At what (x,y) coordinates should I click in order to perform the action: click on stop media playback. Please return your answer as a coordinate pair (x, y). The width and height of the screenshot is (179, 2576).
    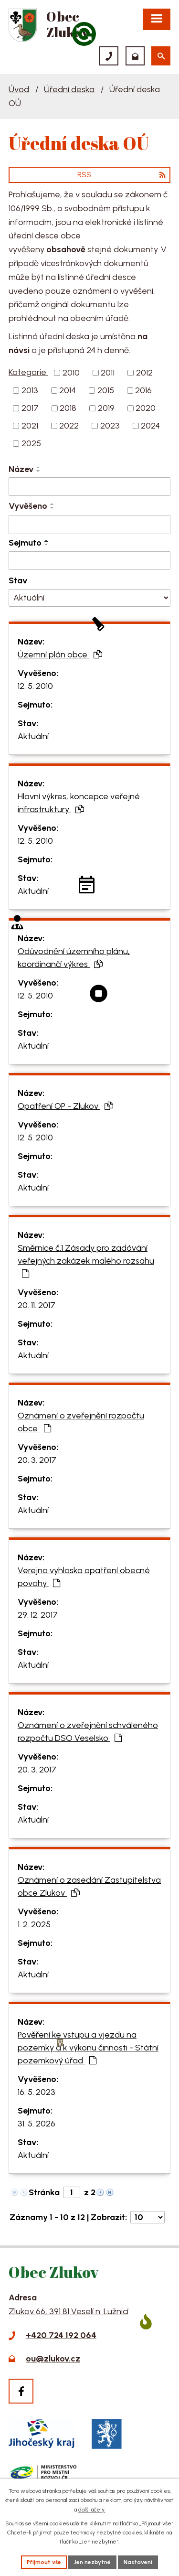
    Looking at the image, I should click on (98, 993).